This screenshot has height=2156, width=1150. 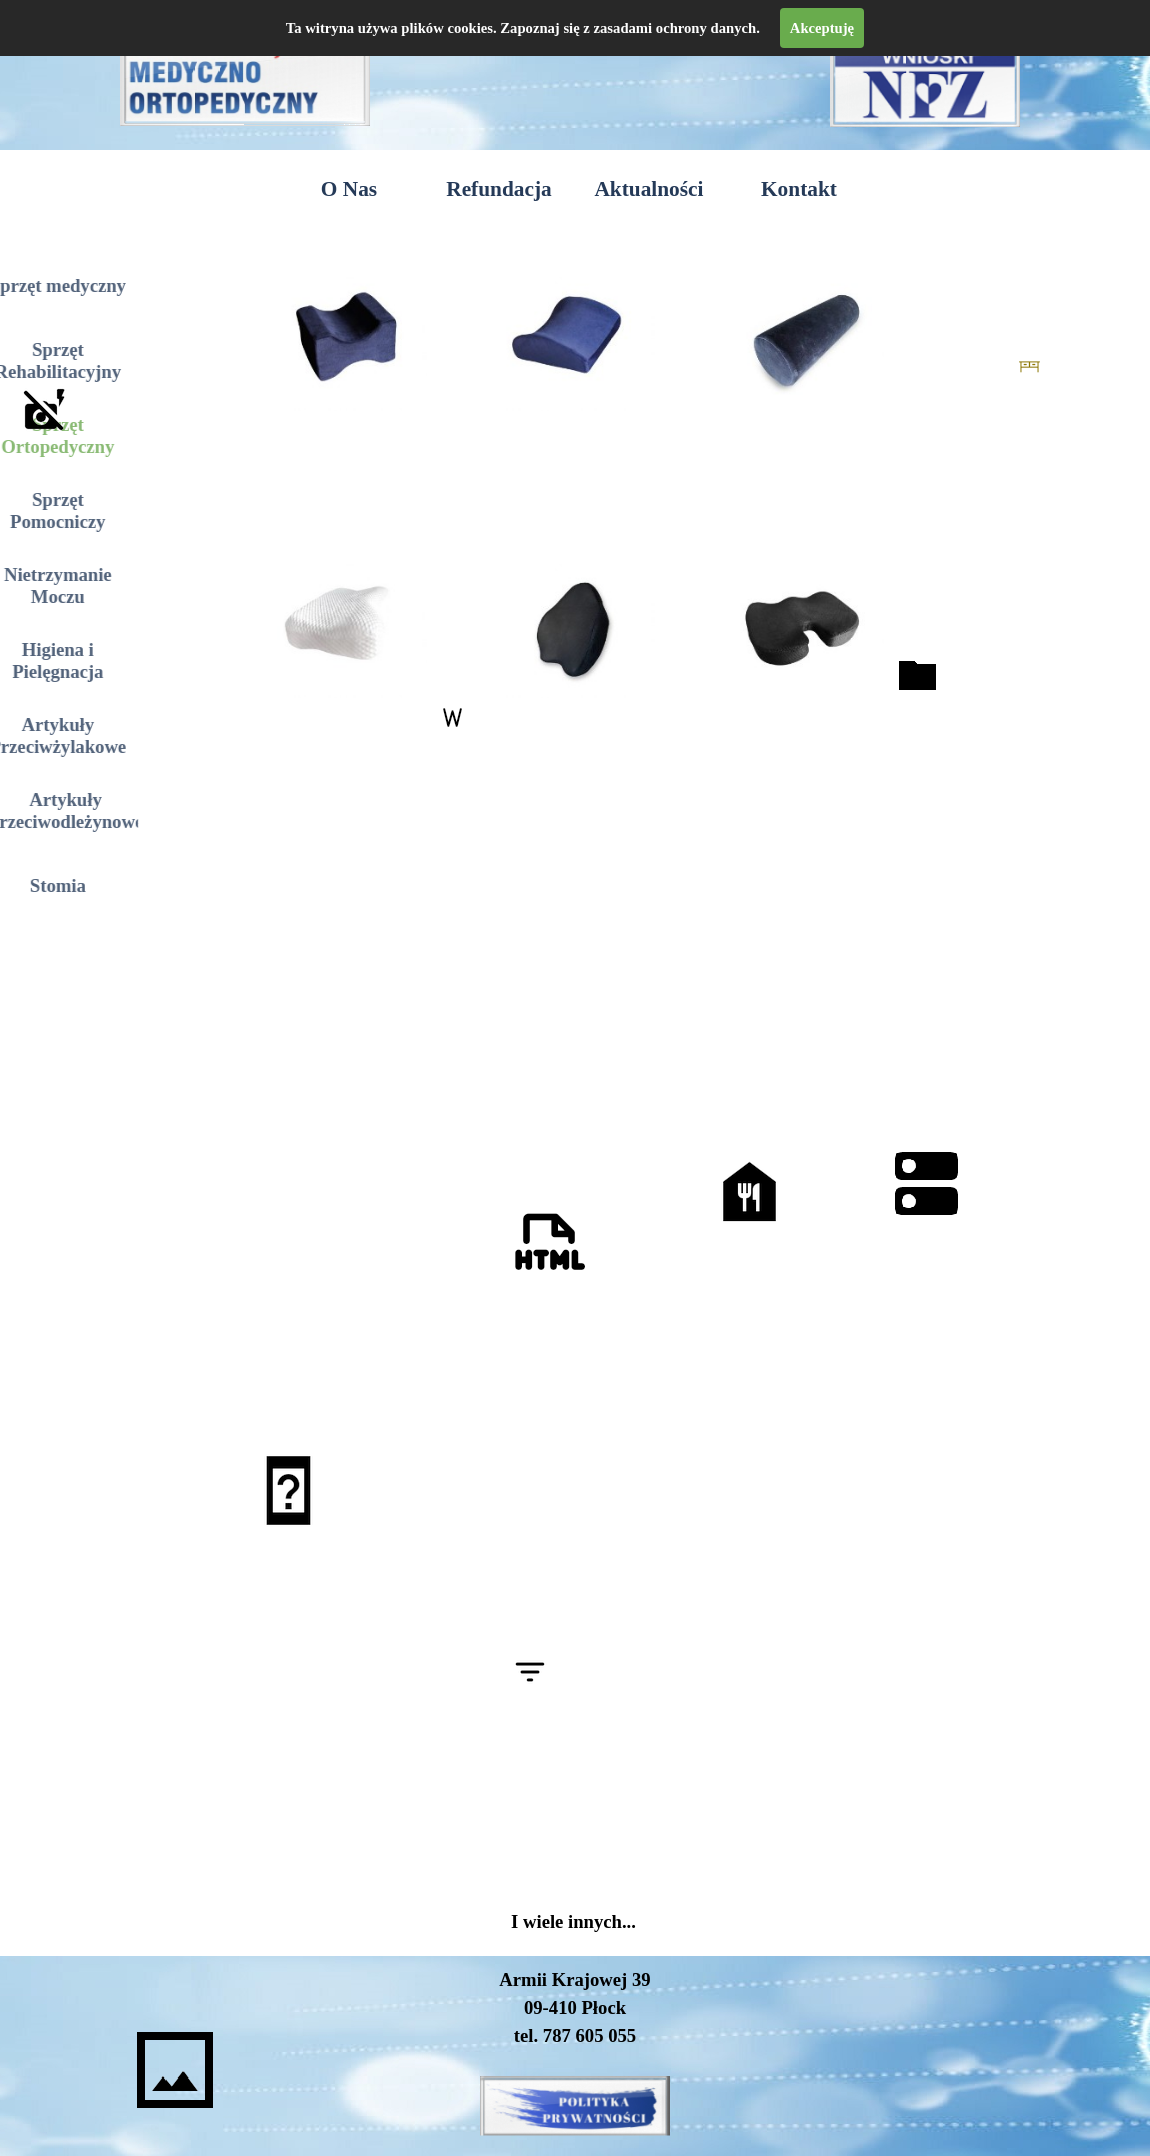 What do you see at coordinates (749, 1191) in the screenshot?
I see `find nearby food banks or food assistance locations` at bounding box center [749, 1191].